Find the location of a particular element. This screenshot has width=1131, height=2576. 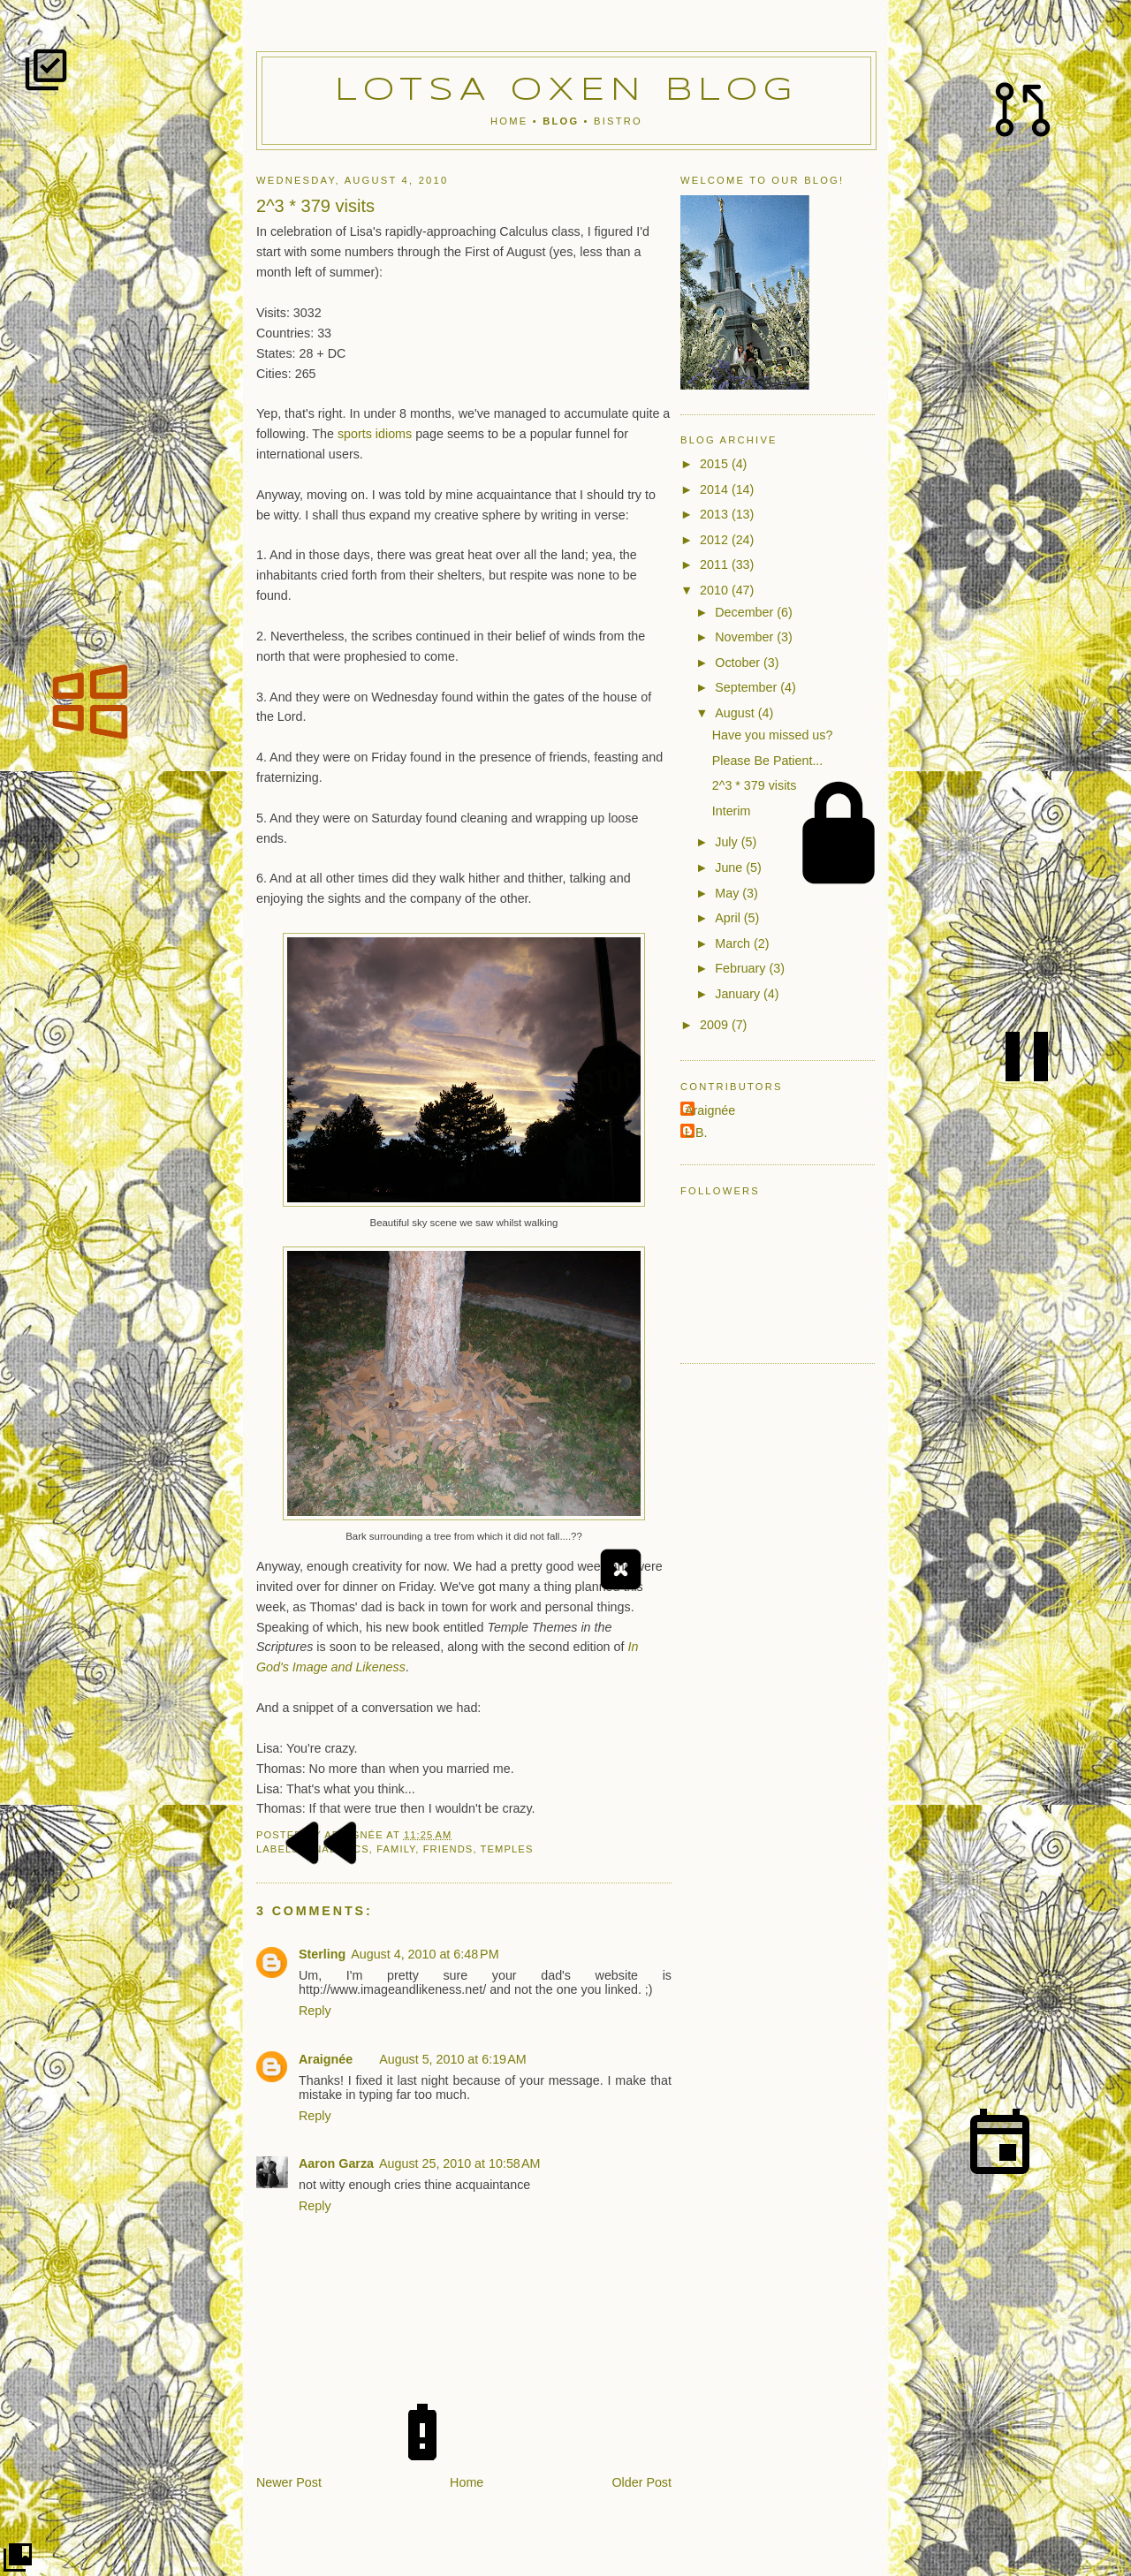

indicates low battery warning is located at coordinates (422, 2432).